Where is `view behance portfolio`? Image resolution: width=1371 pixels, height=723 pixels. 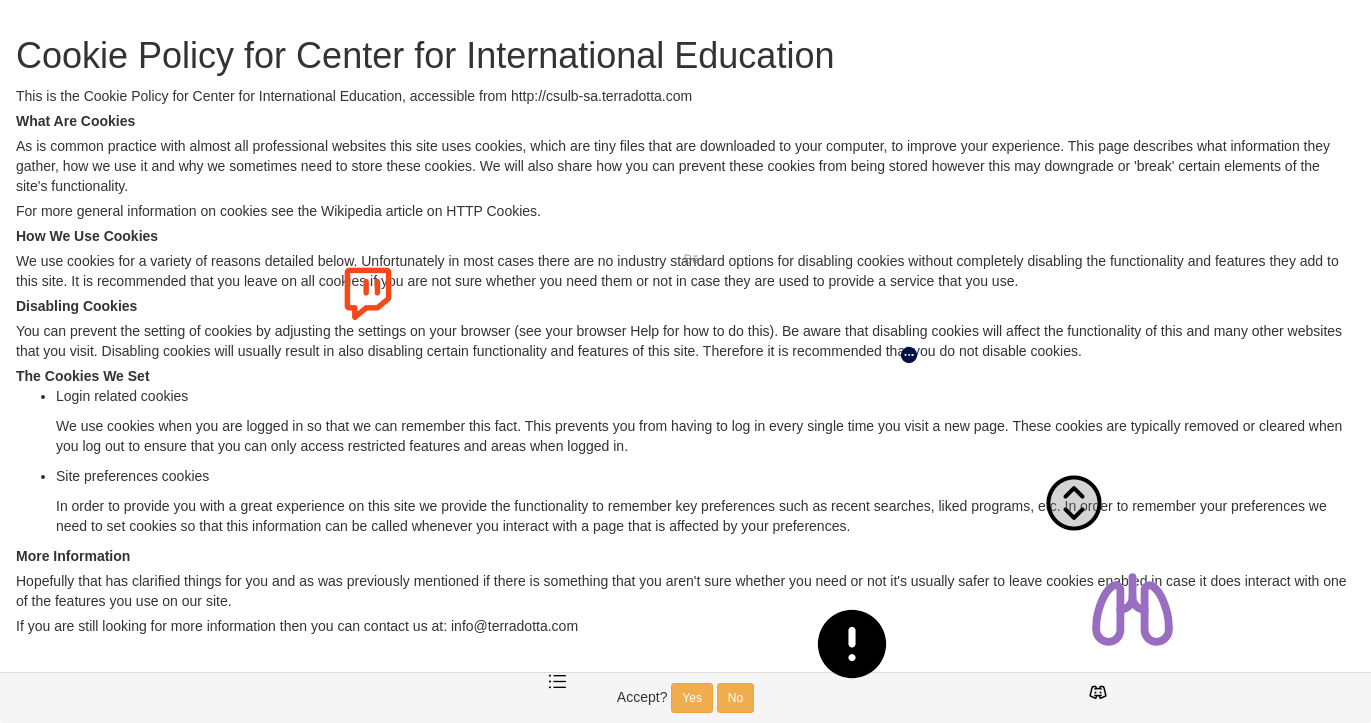
view behance portfolio is located at coordinates (691, 259).